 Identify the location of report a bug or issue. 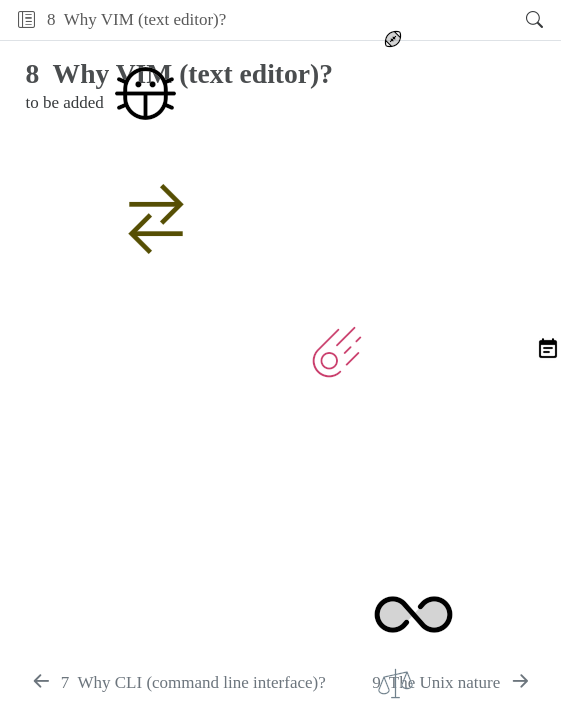
(145, 93).